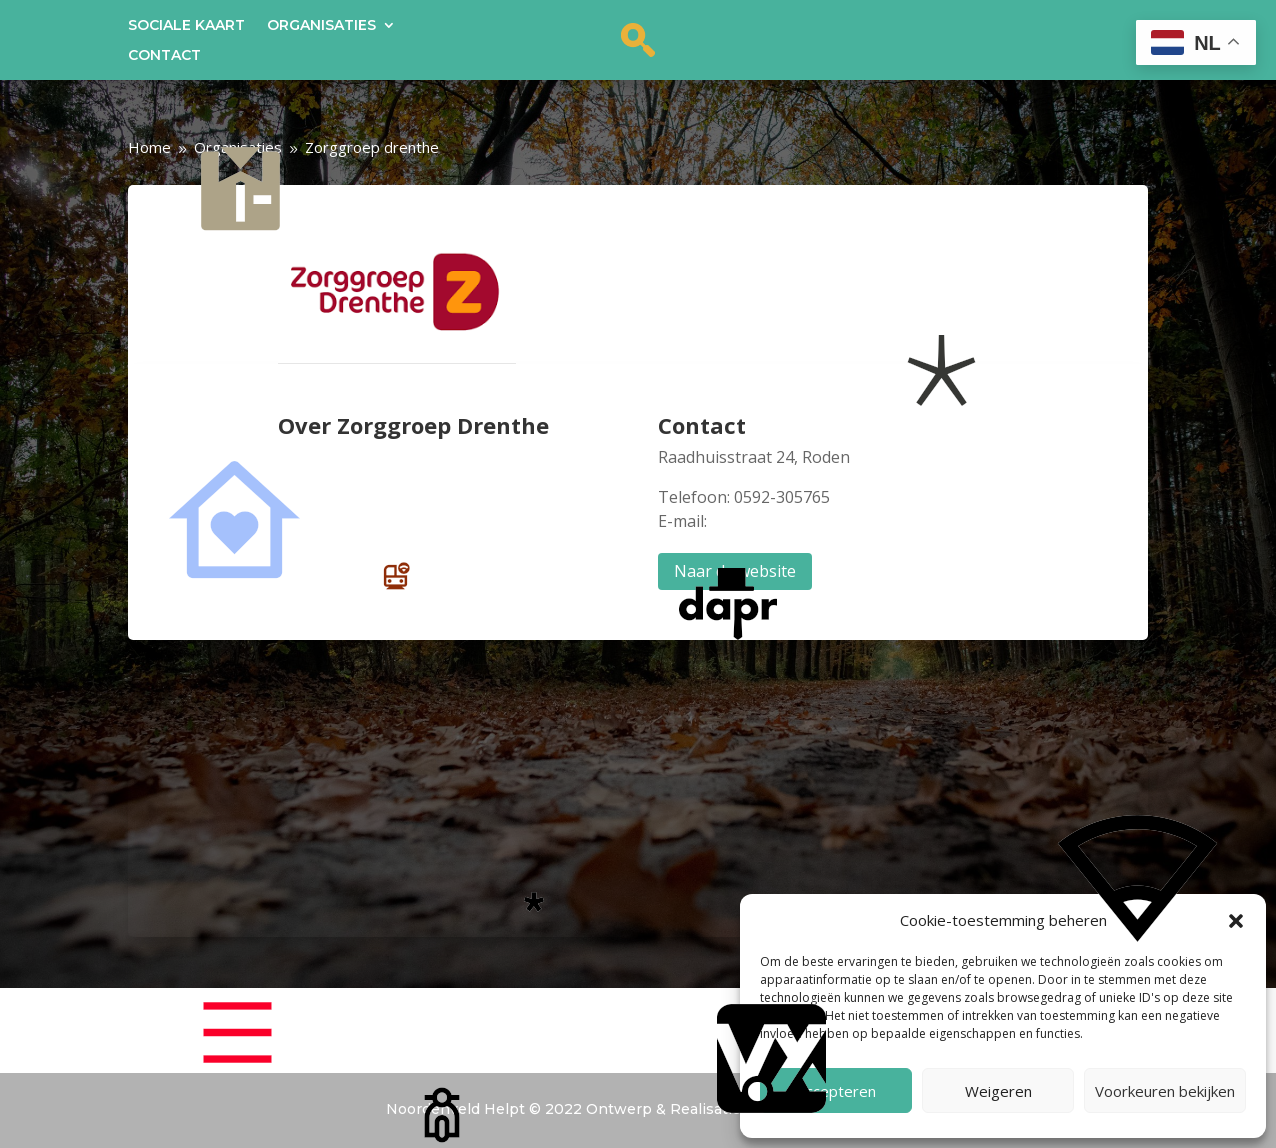 This screenshot has height=1148, width=1276. Describe the element at coordinates (395, 576) in the screenshot. I see `indicates wifi availability on subway or transit` at that location.